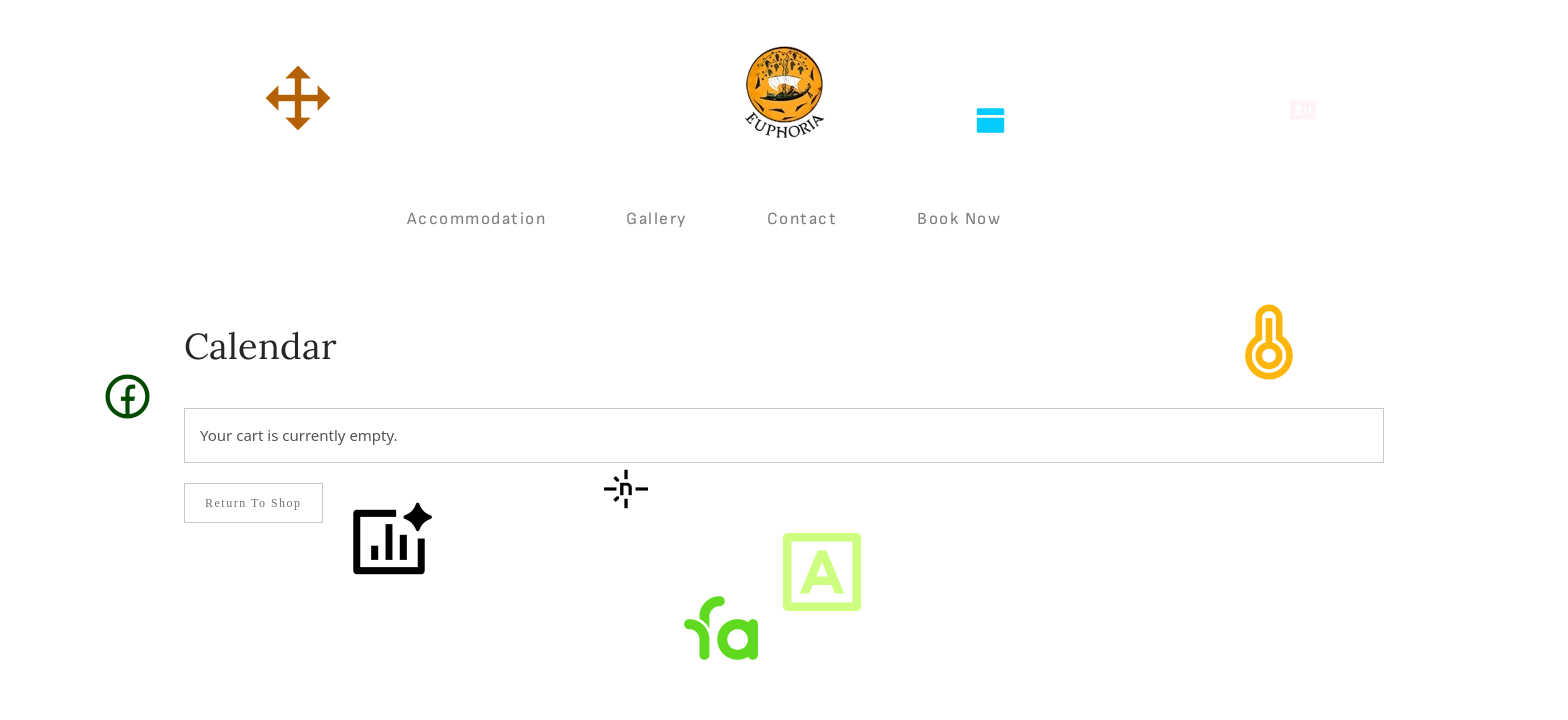 This screenshot has height=720, width=1568. What do you see at coordinates (389, 542) in the screenshot?
I see `view AI-generated analytics or insights` at bounding box center [389, 542].